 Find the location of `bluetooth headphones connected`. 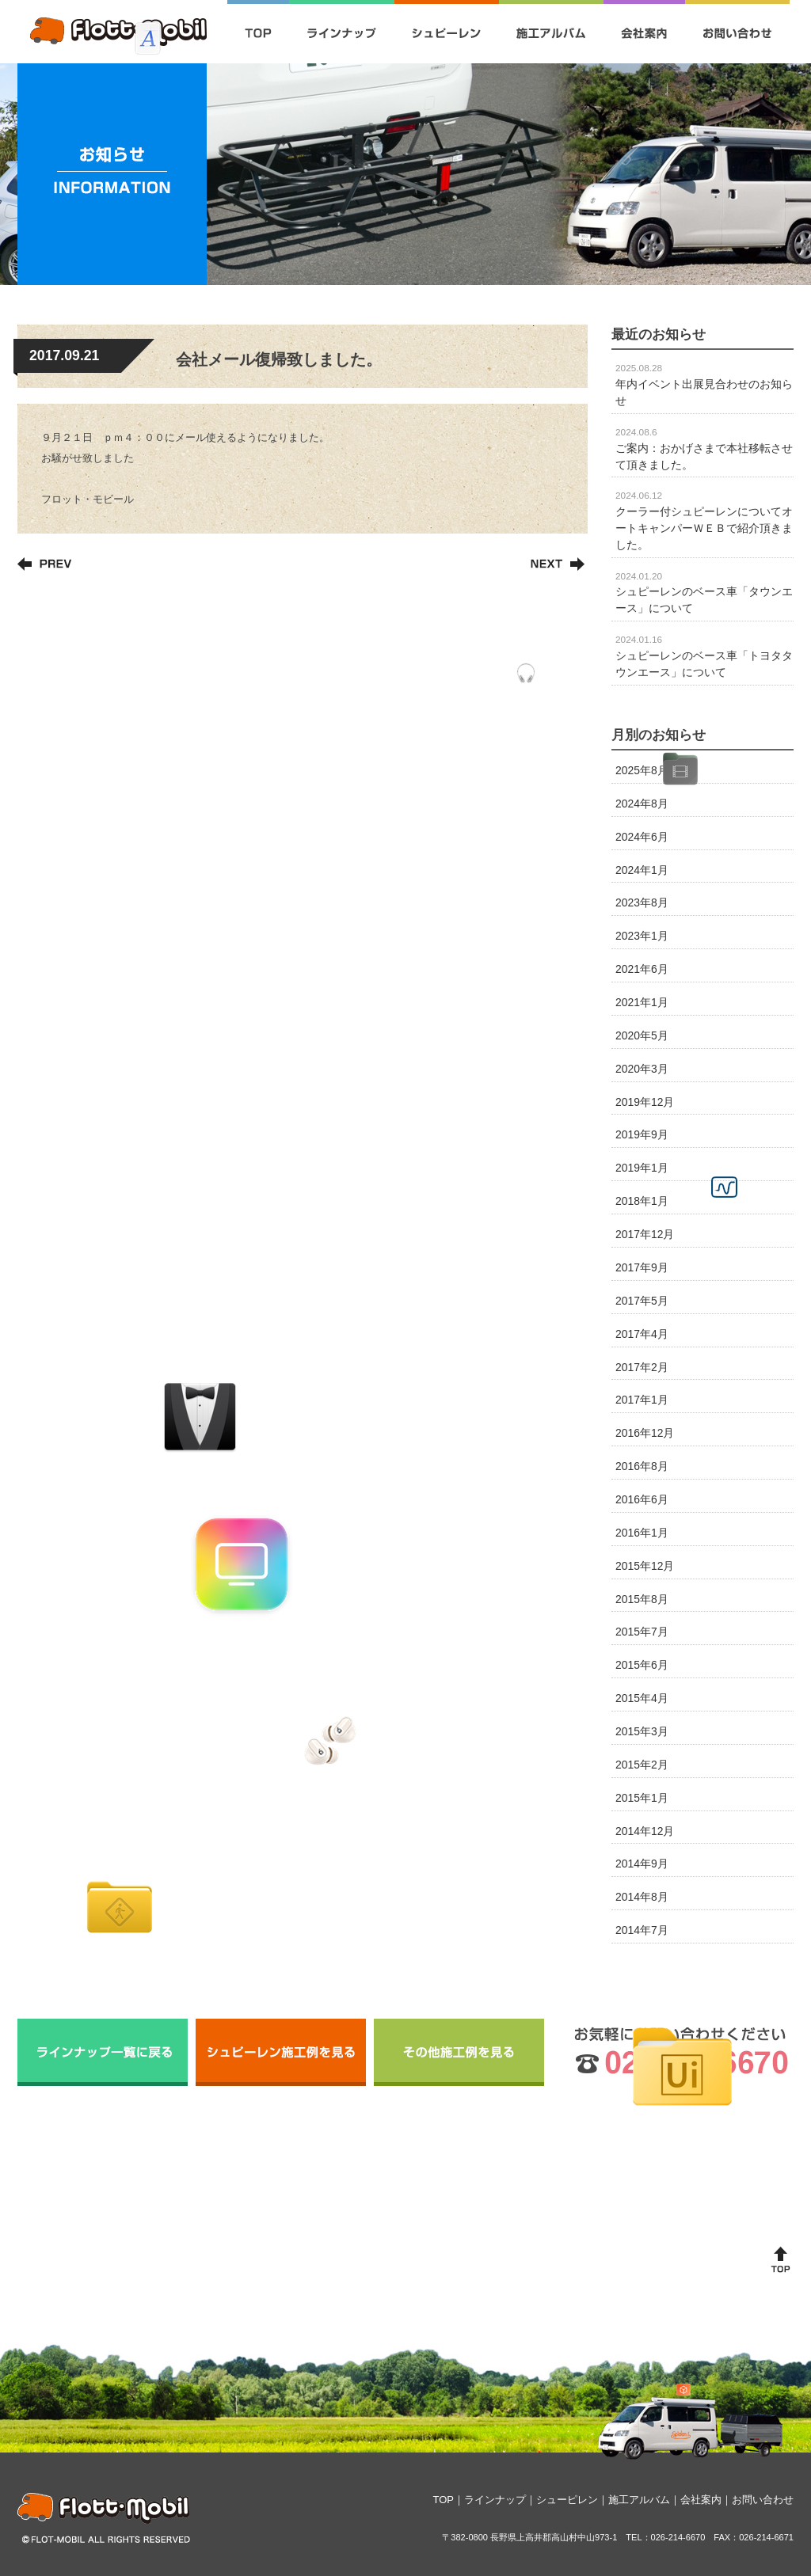

bluetooth headphones connected is located at coordinates (526, 673).